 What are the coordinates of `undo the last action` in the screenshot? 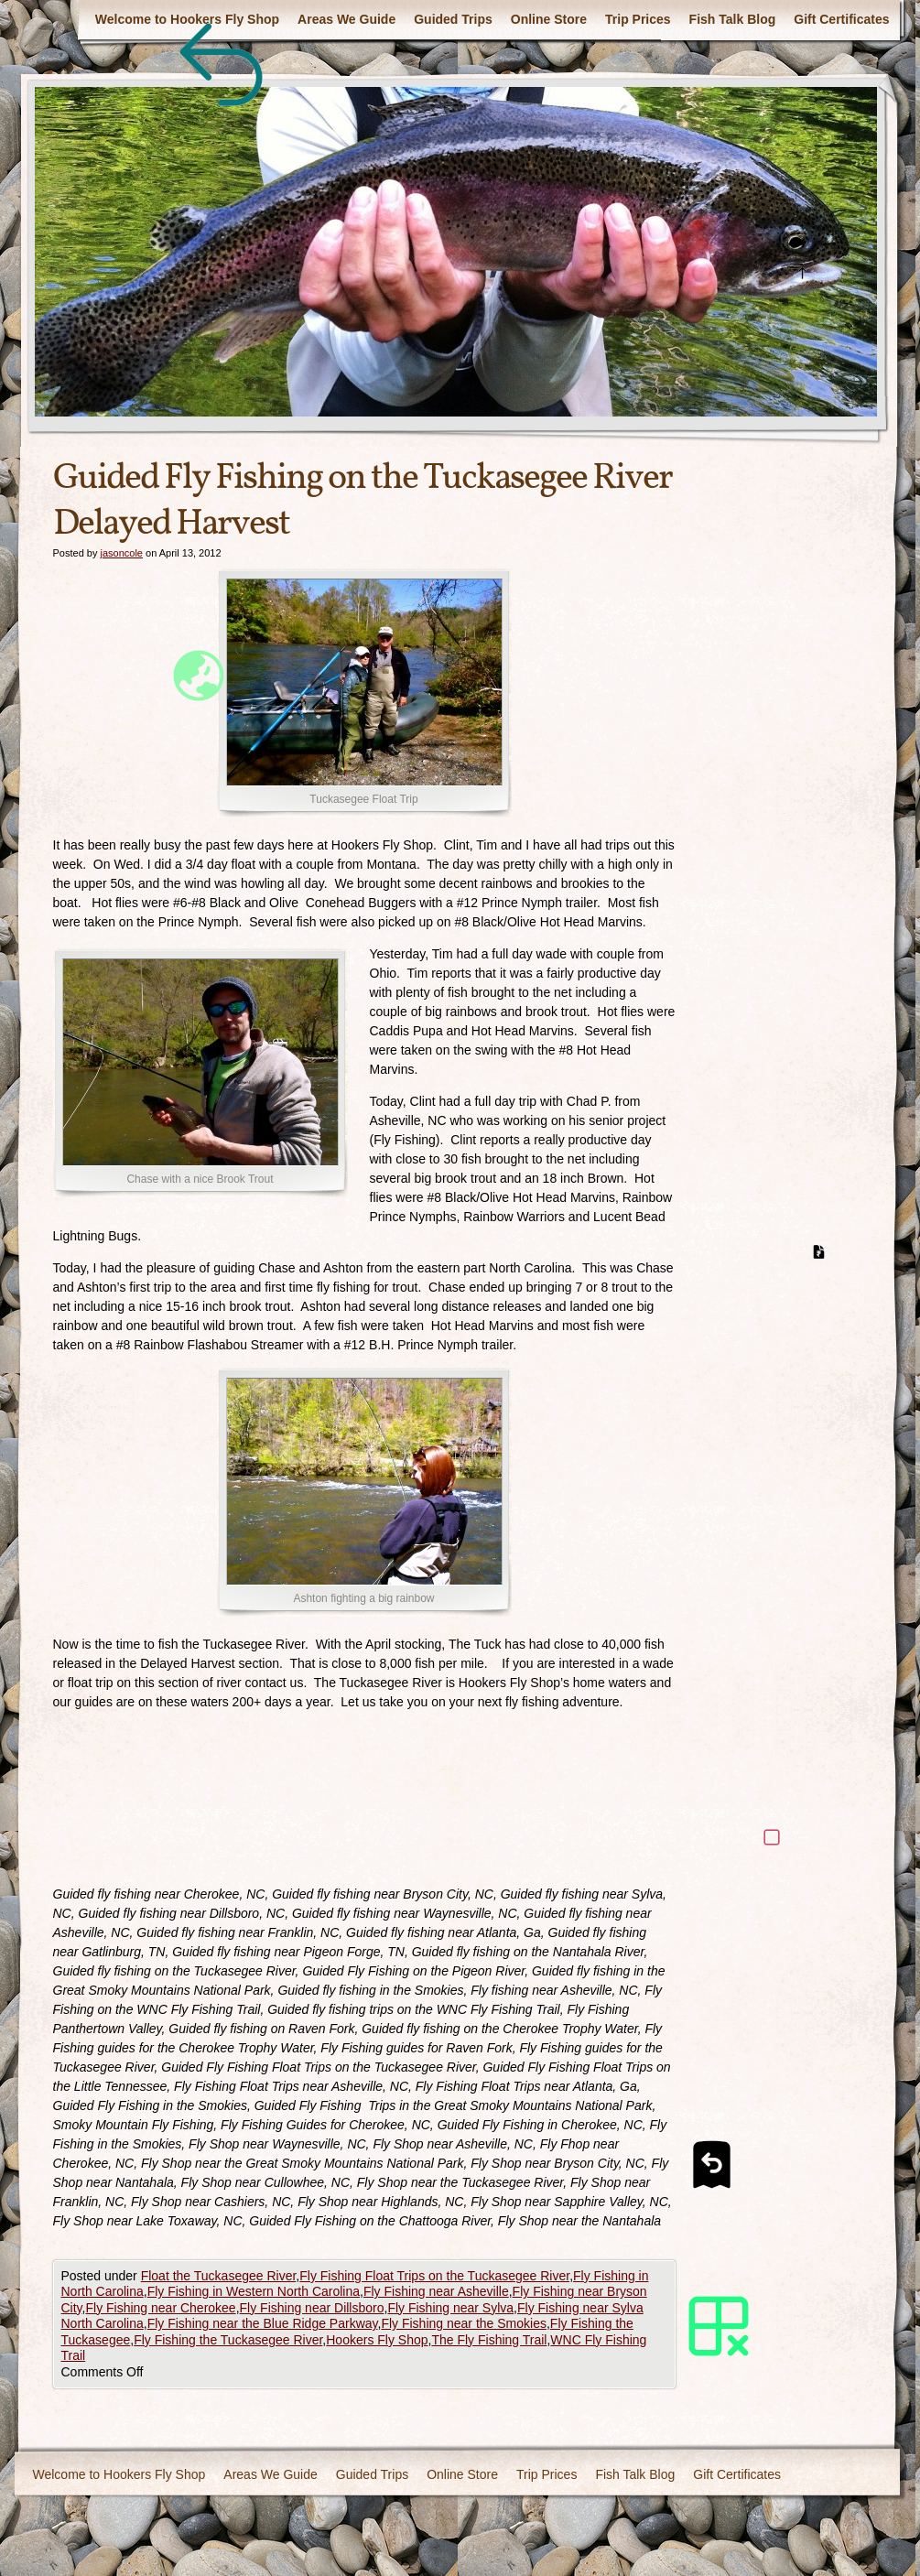 It's located at (221, 64).